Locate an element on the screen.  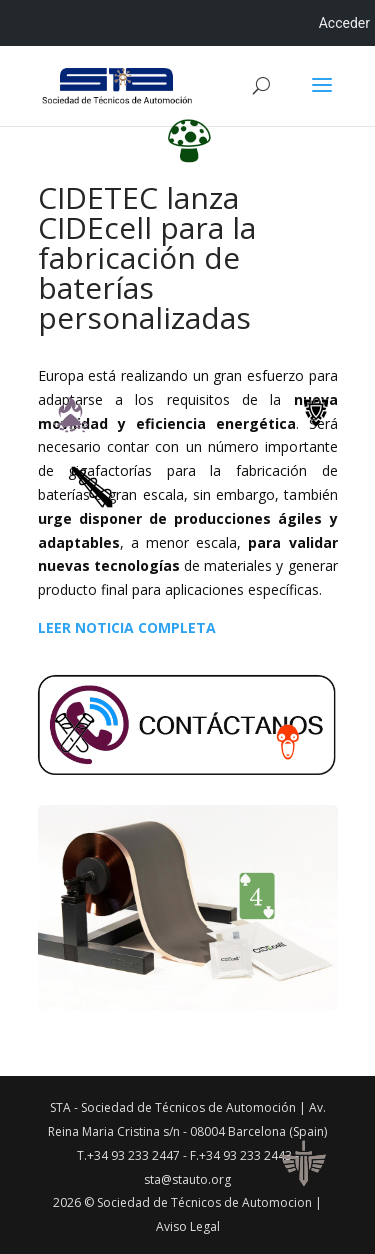
indicates a horror or terror game genre is located at coordinates (288, 742).